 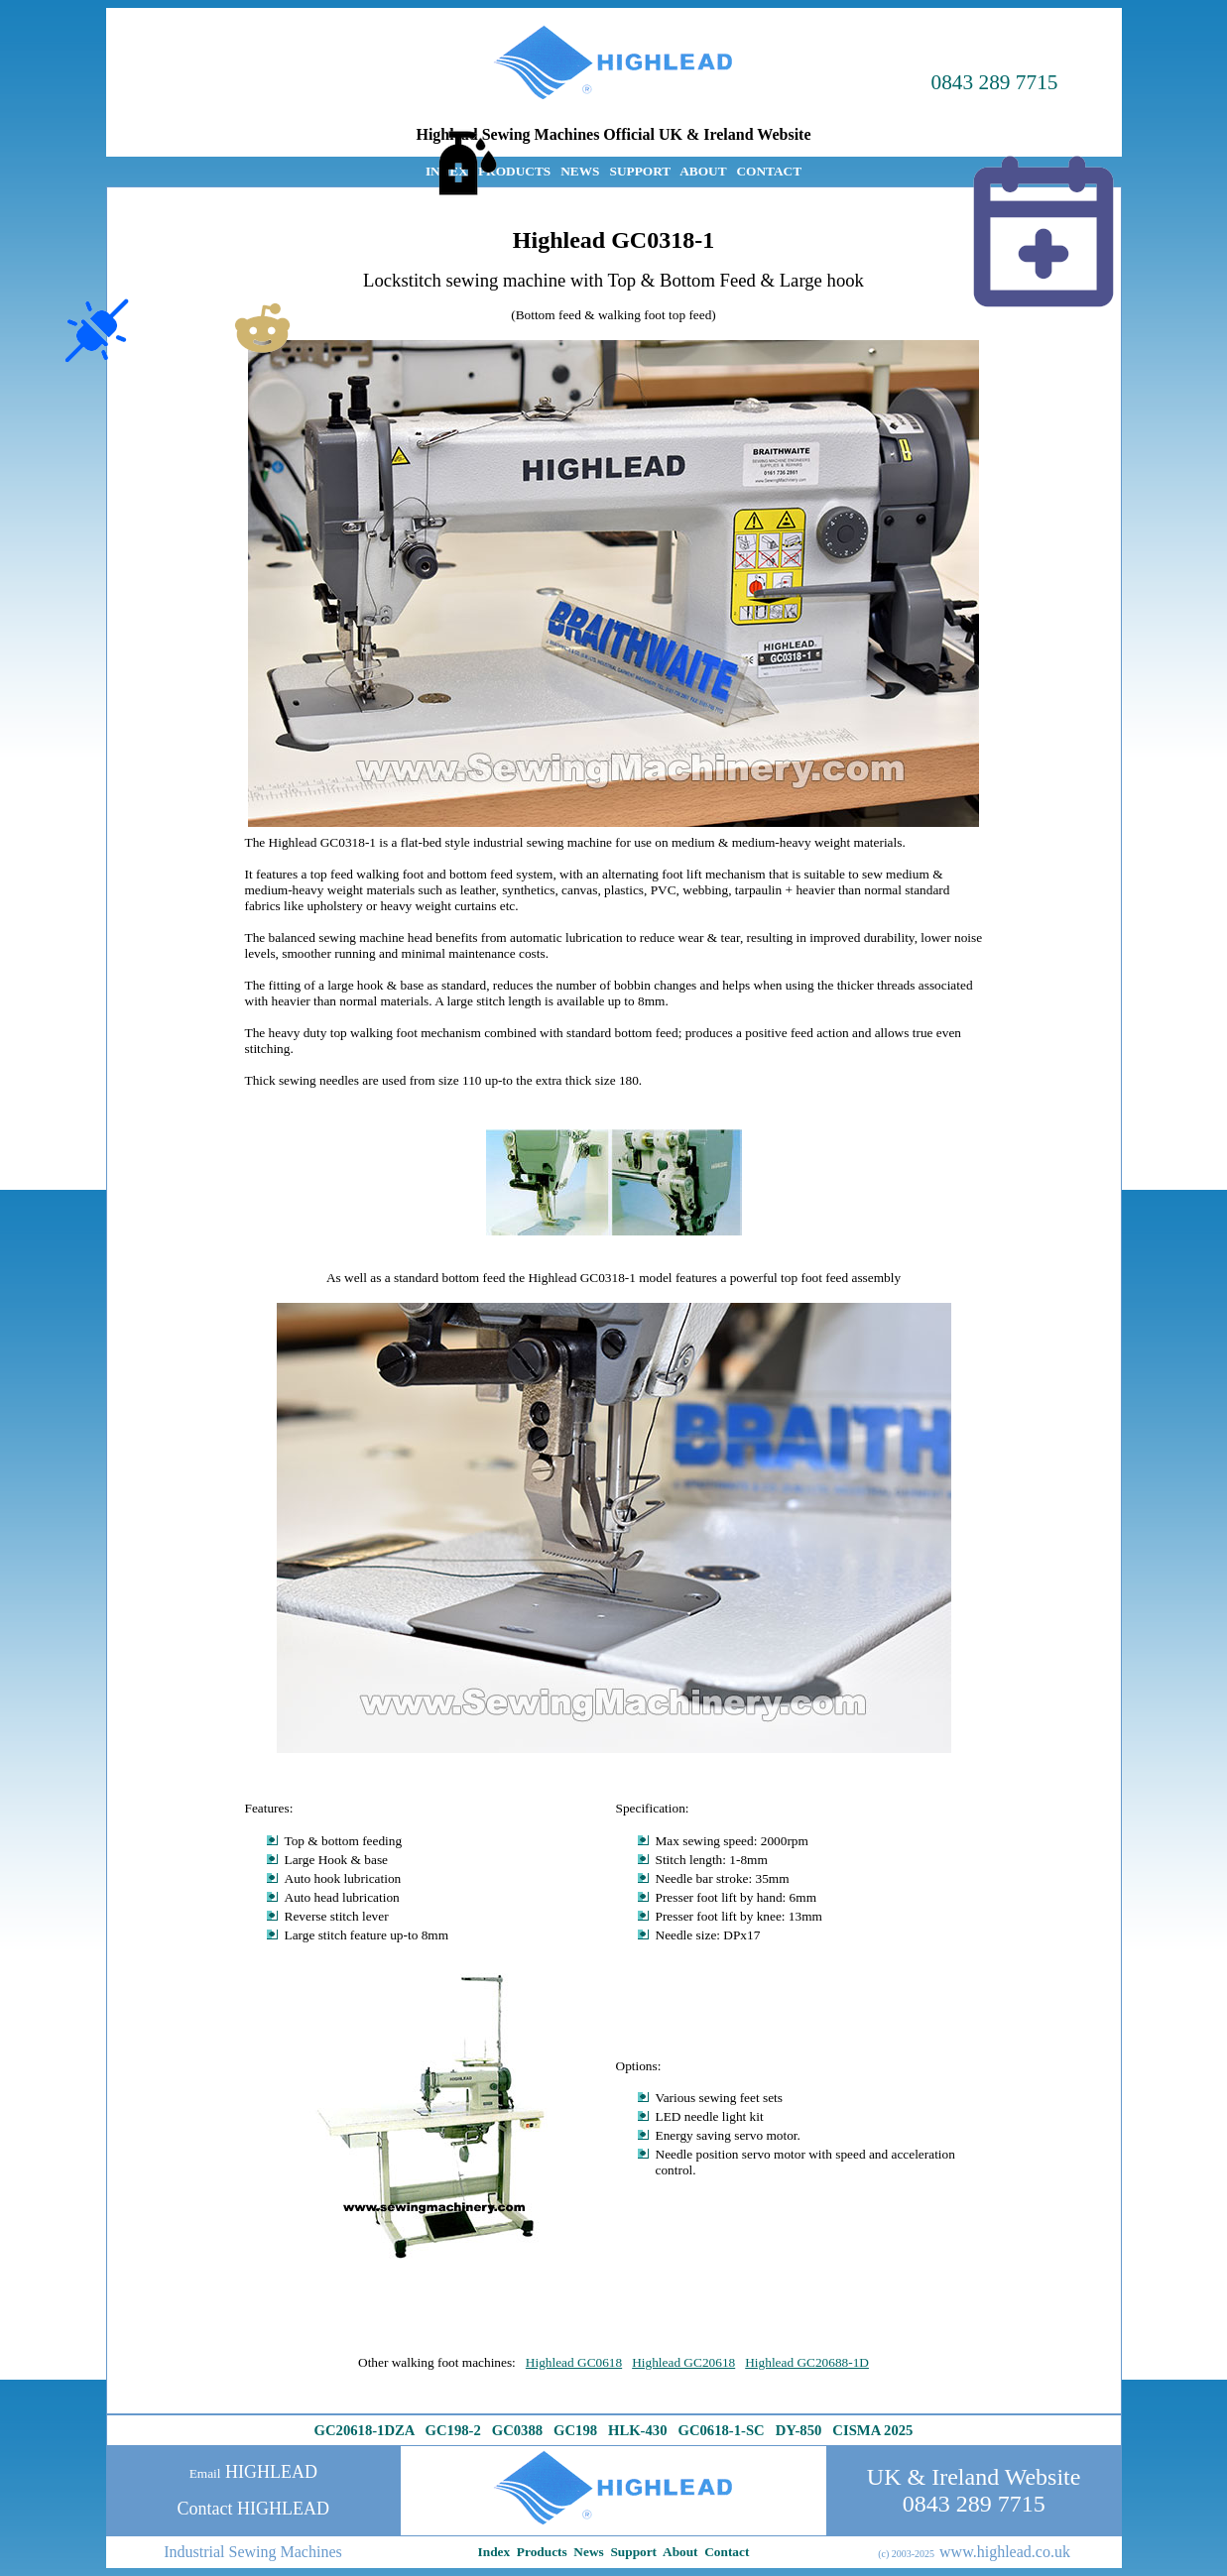 I want to click on add a new event to the calendar, so click(x=1043, y=237).